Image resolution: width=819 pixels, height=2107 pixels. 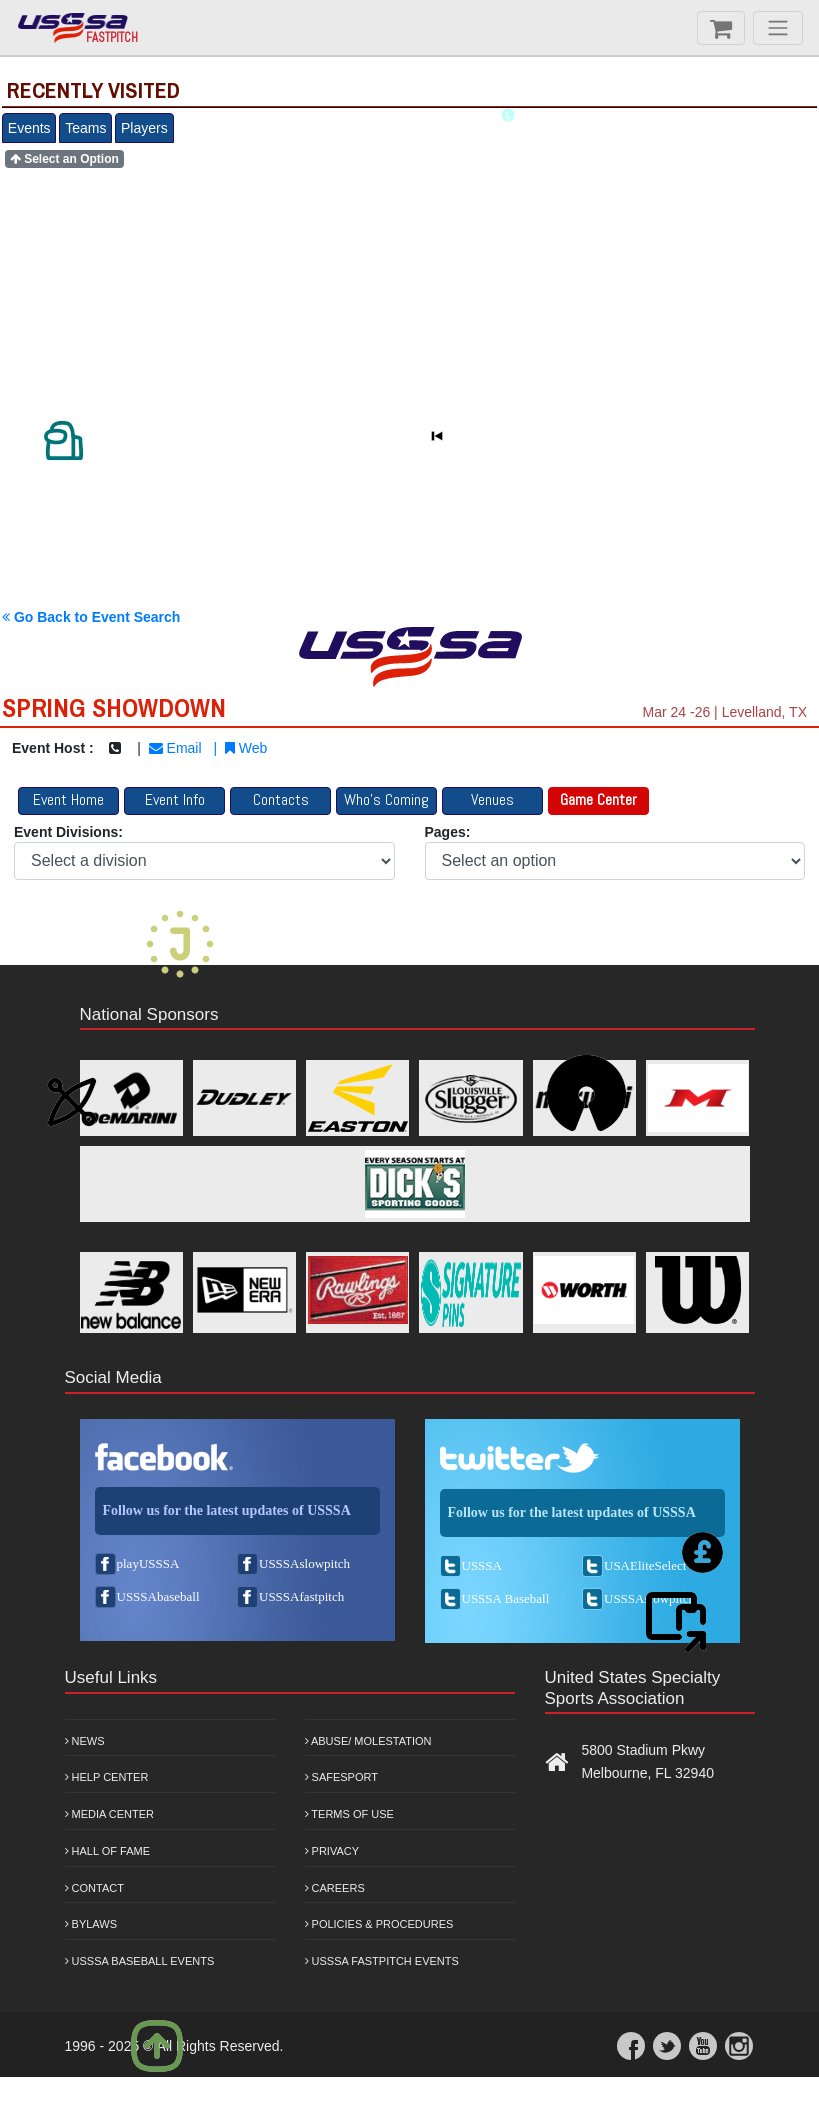 What do you see at coordinates (437, 436) in the screenshot?
I see `skip to previous track` at bounding box center [437, 436].